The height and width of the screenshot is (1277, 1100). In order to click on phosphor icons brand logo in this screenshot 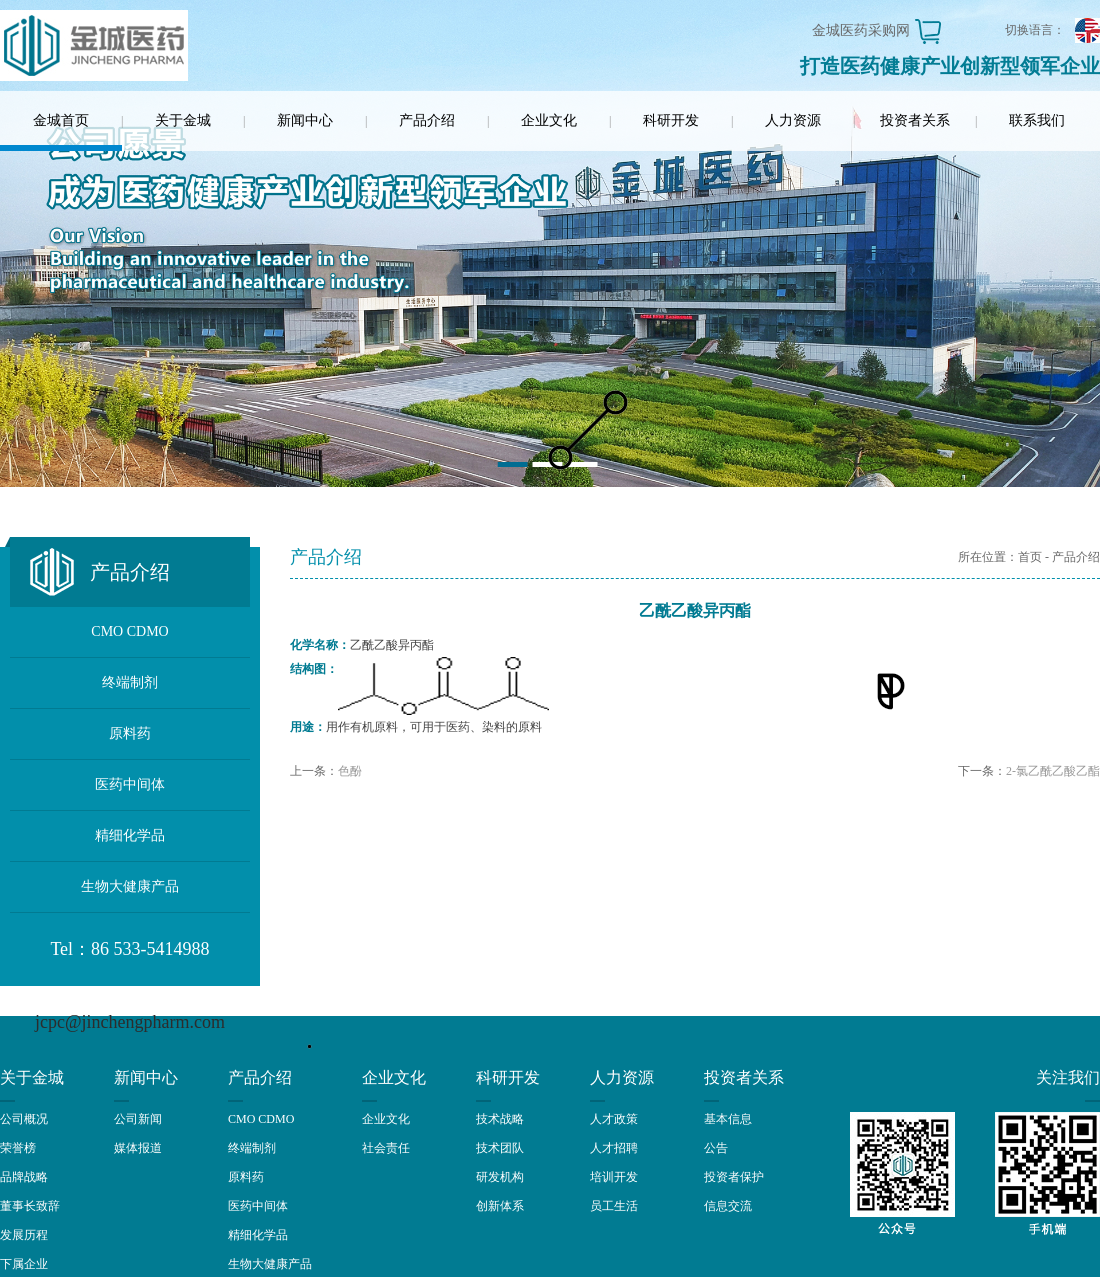, I will do `click(888, 689)`.